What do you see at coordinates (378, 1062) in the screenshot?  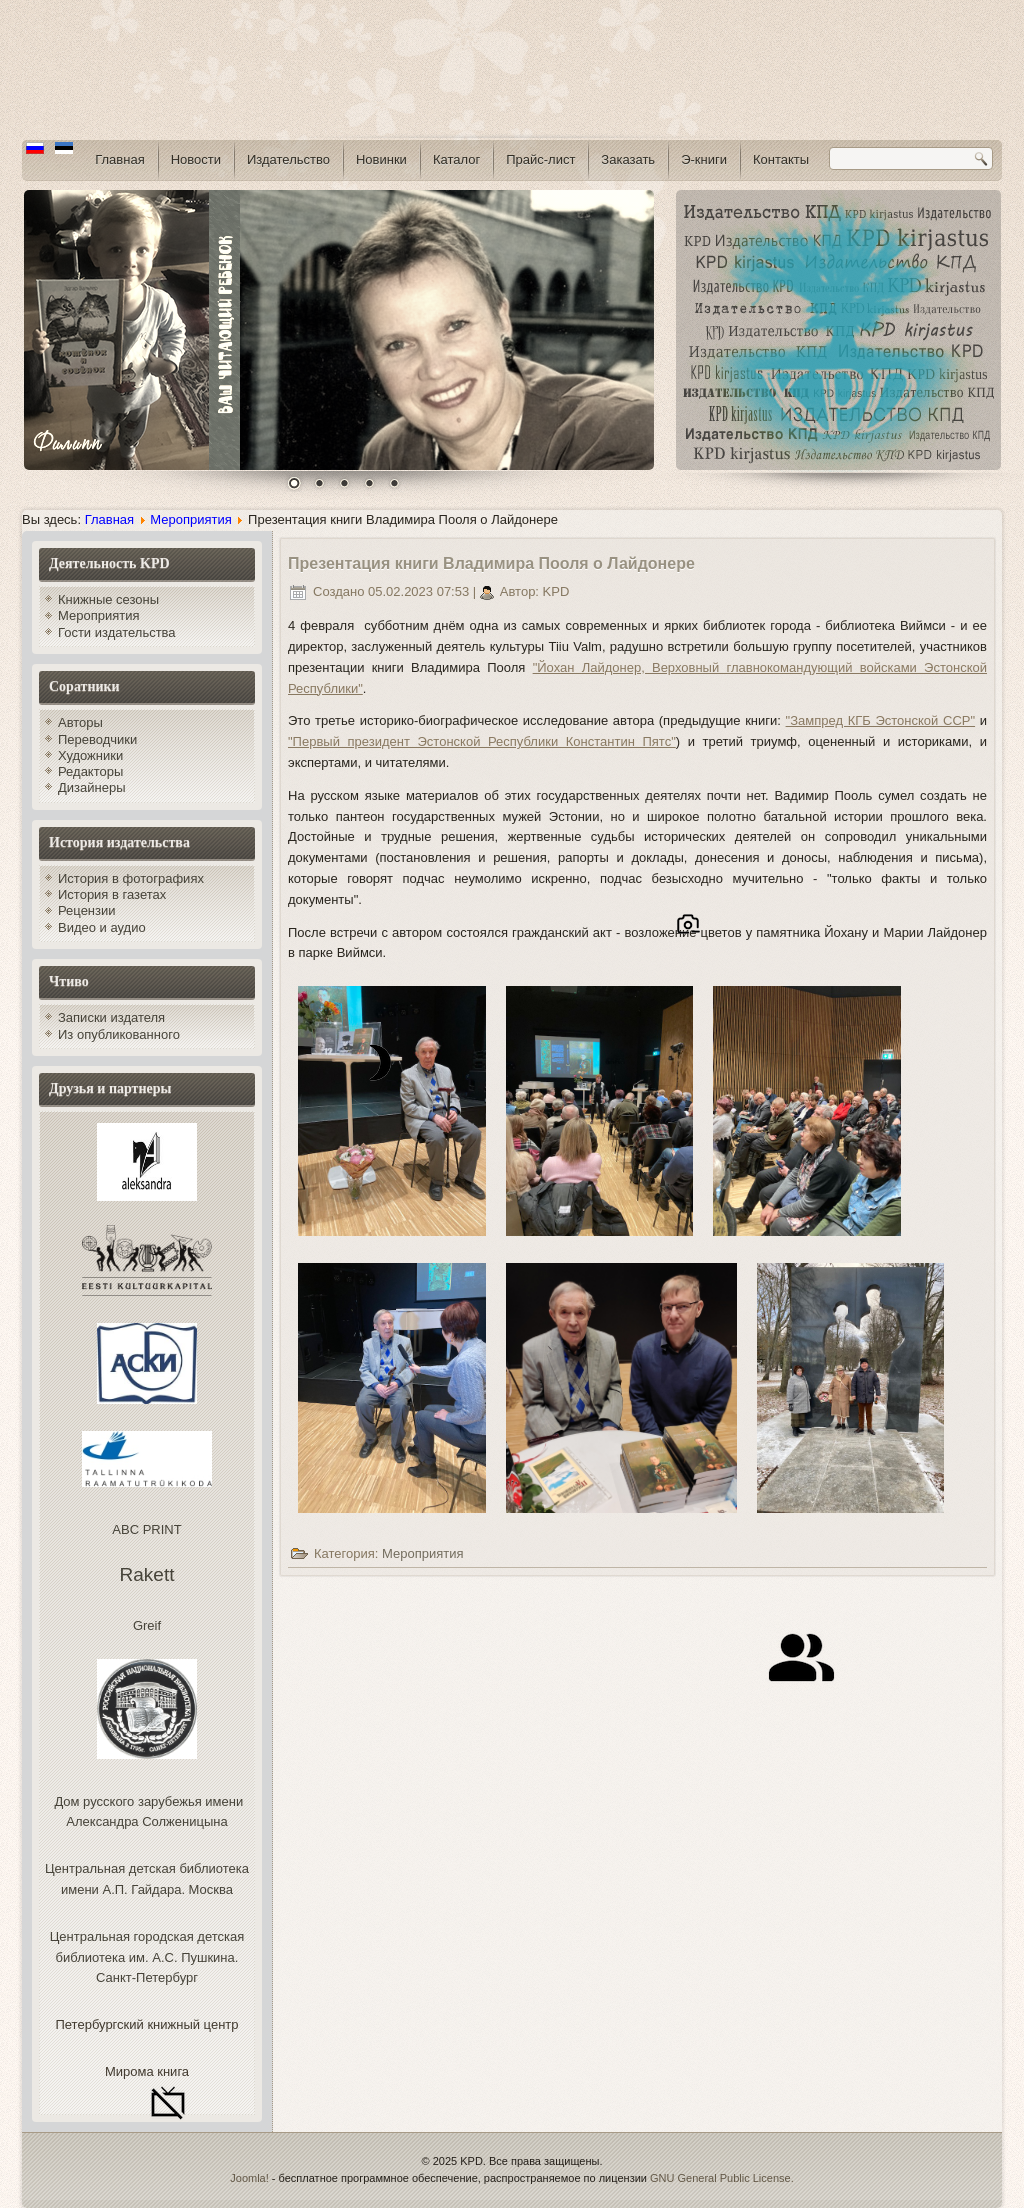 I see `toggle dark mode or night theme` at bounding box center [378, 1062].